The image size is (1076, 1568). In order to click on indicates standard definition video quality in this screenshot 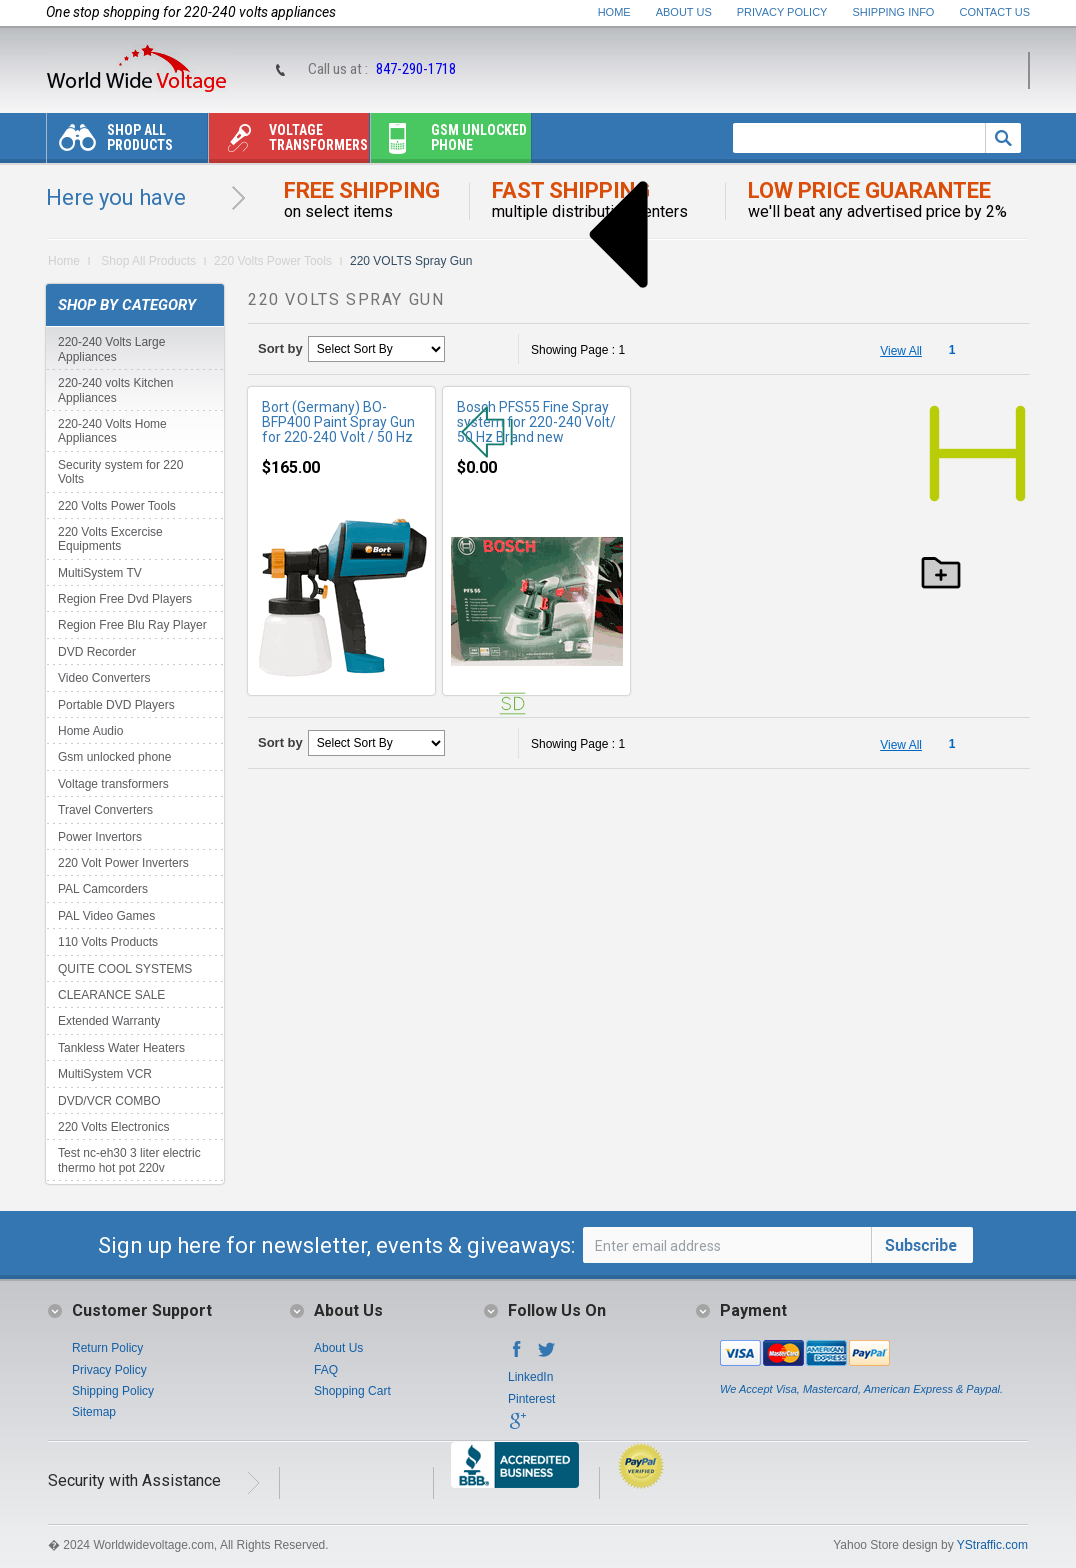, I will do `click(512, 703)`.